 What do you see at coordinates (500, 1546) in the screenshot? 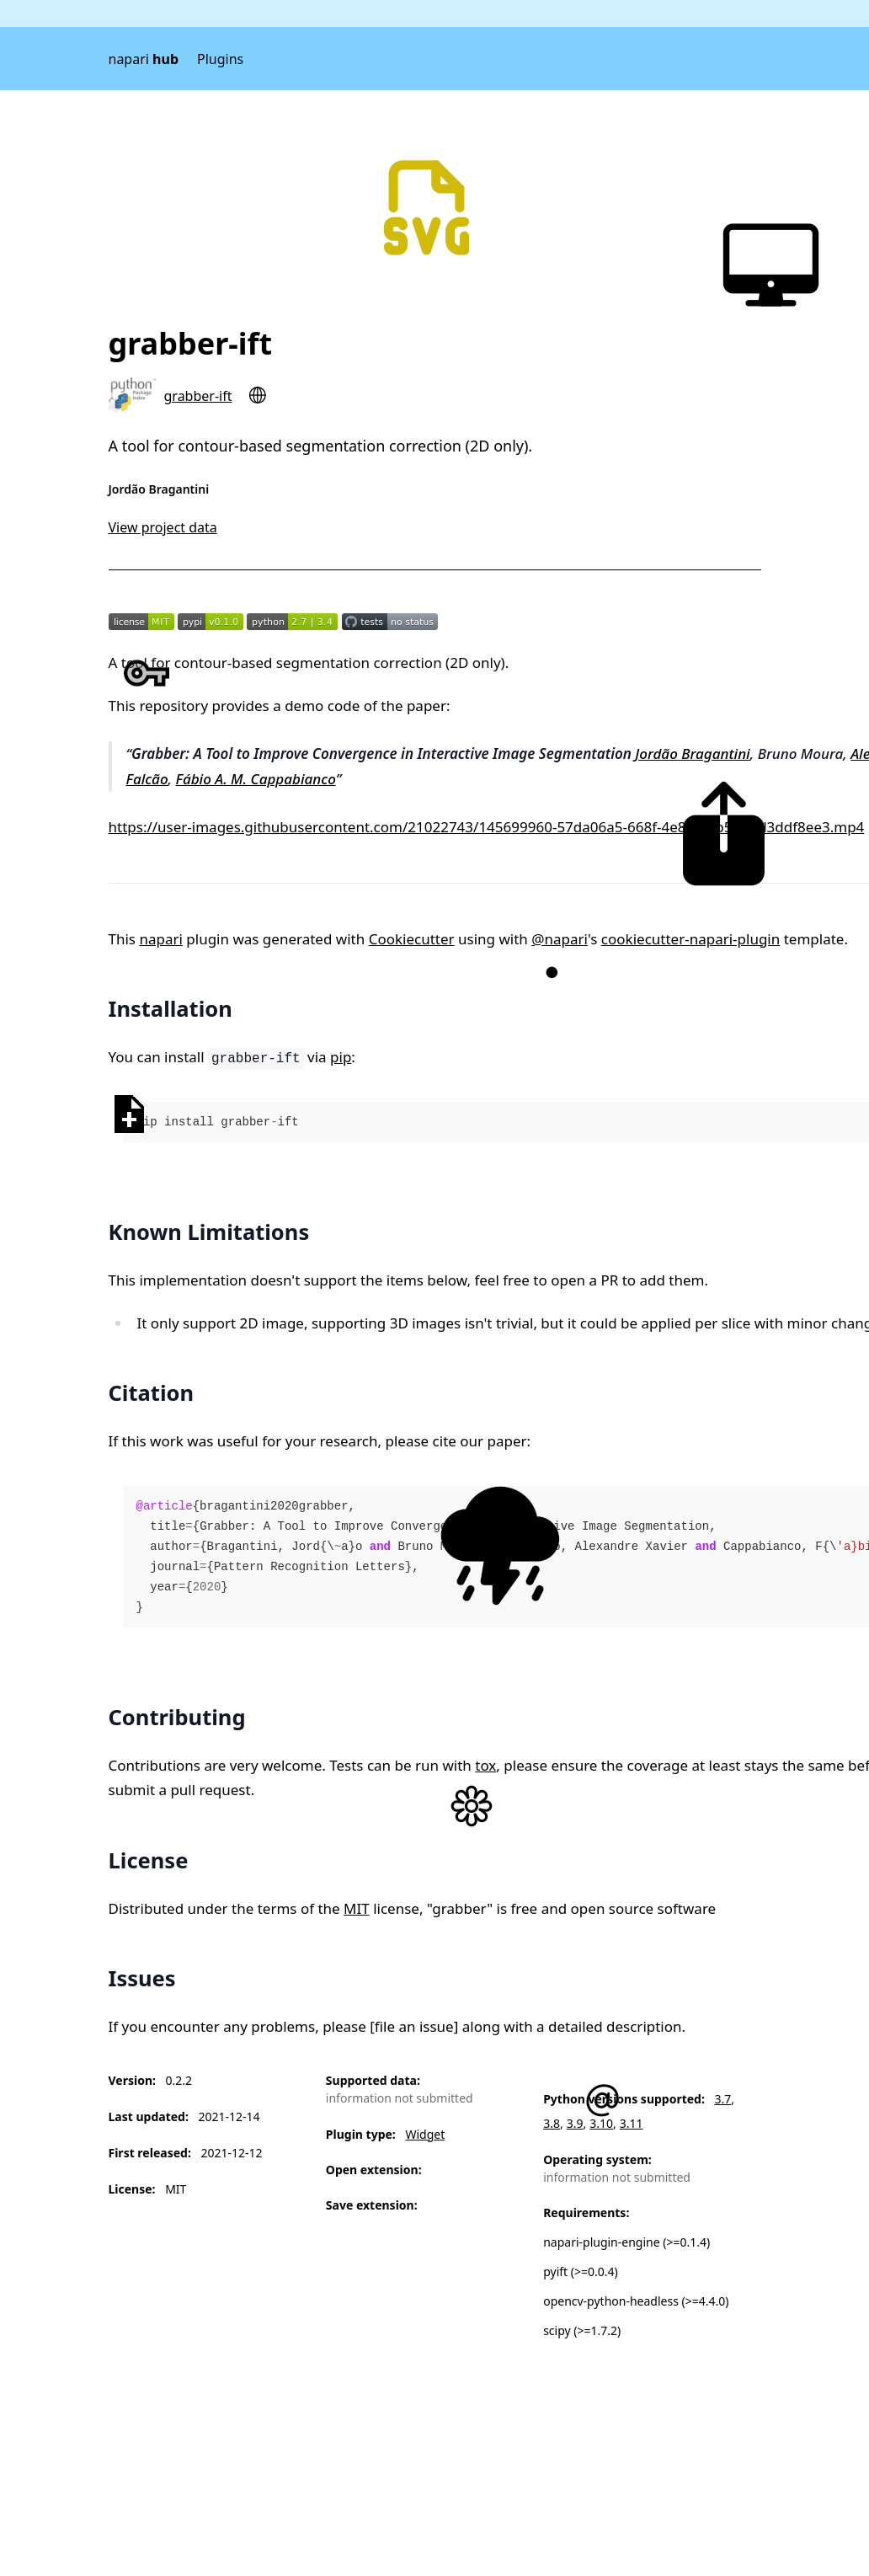
I see `indicates thunderstorm weather conditions` at bounding box center [500, 1546].